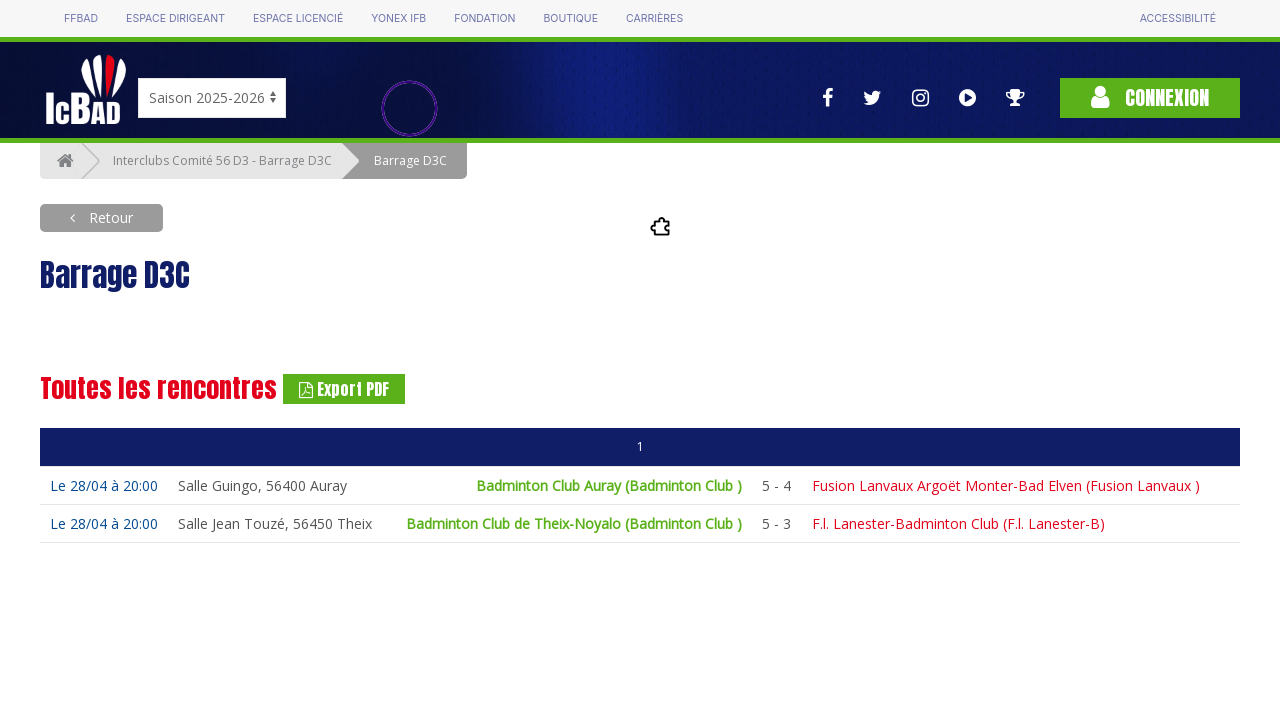  I want to click on unselected radio button or checkbox option, so click(409, 108).